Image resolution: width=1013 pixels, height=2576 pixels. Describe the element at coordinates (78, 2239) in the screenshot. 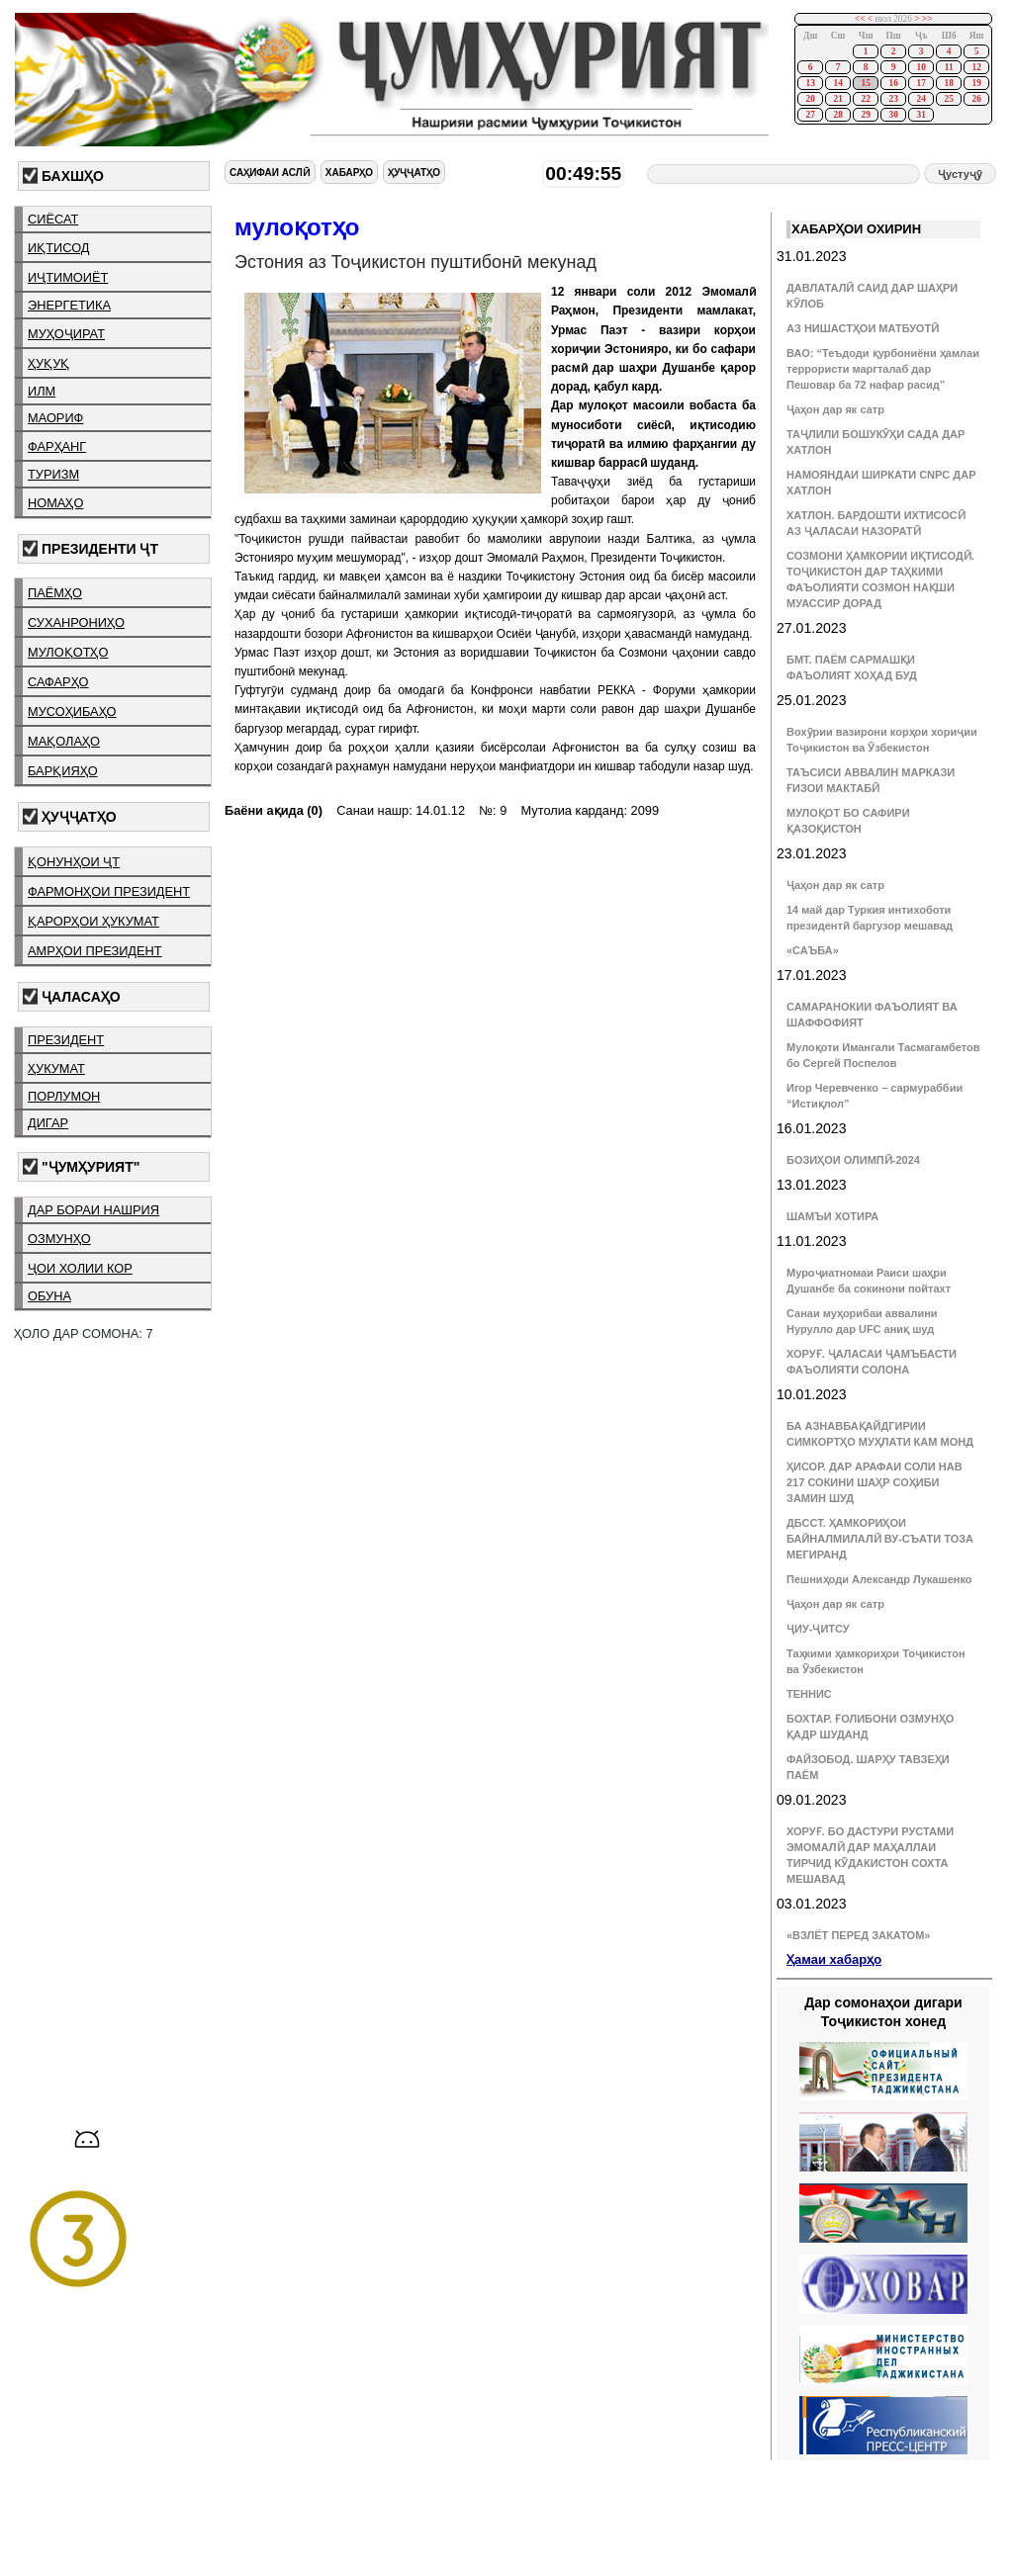

I see `indicates step three in a multi-step process` at that location.